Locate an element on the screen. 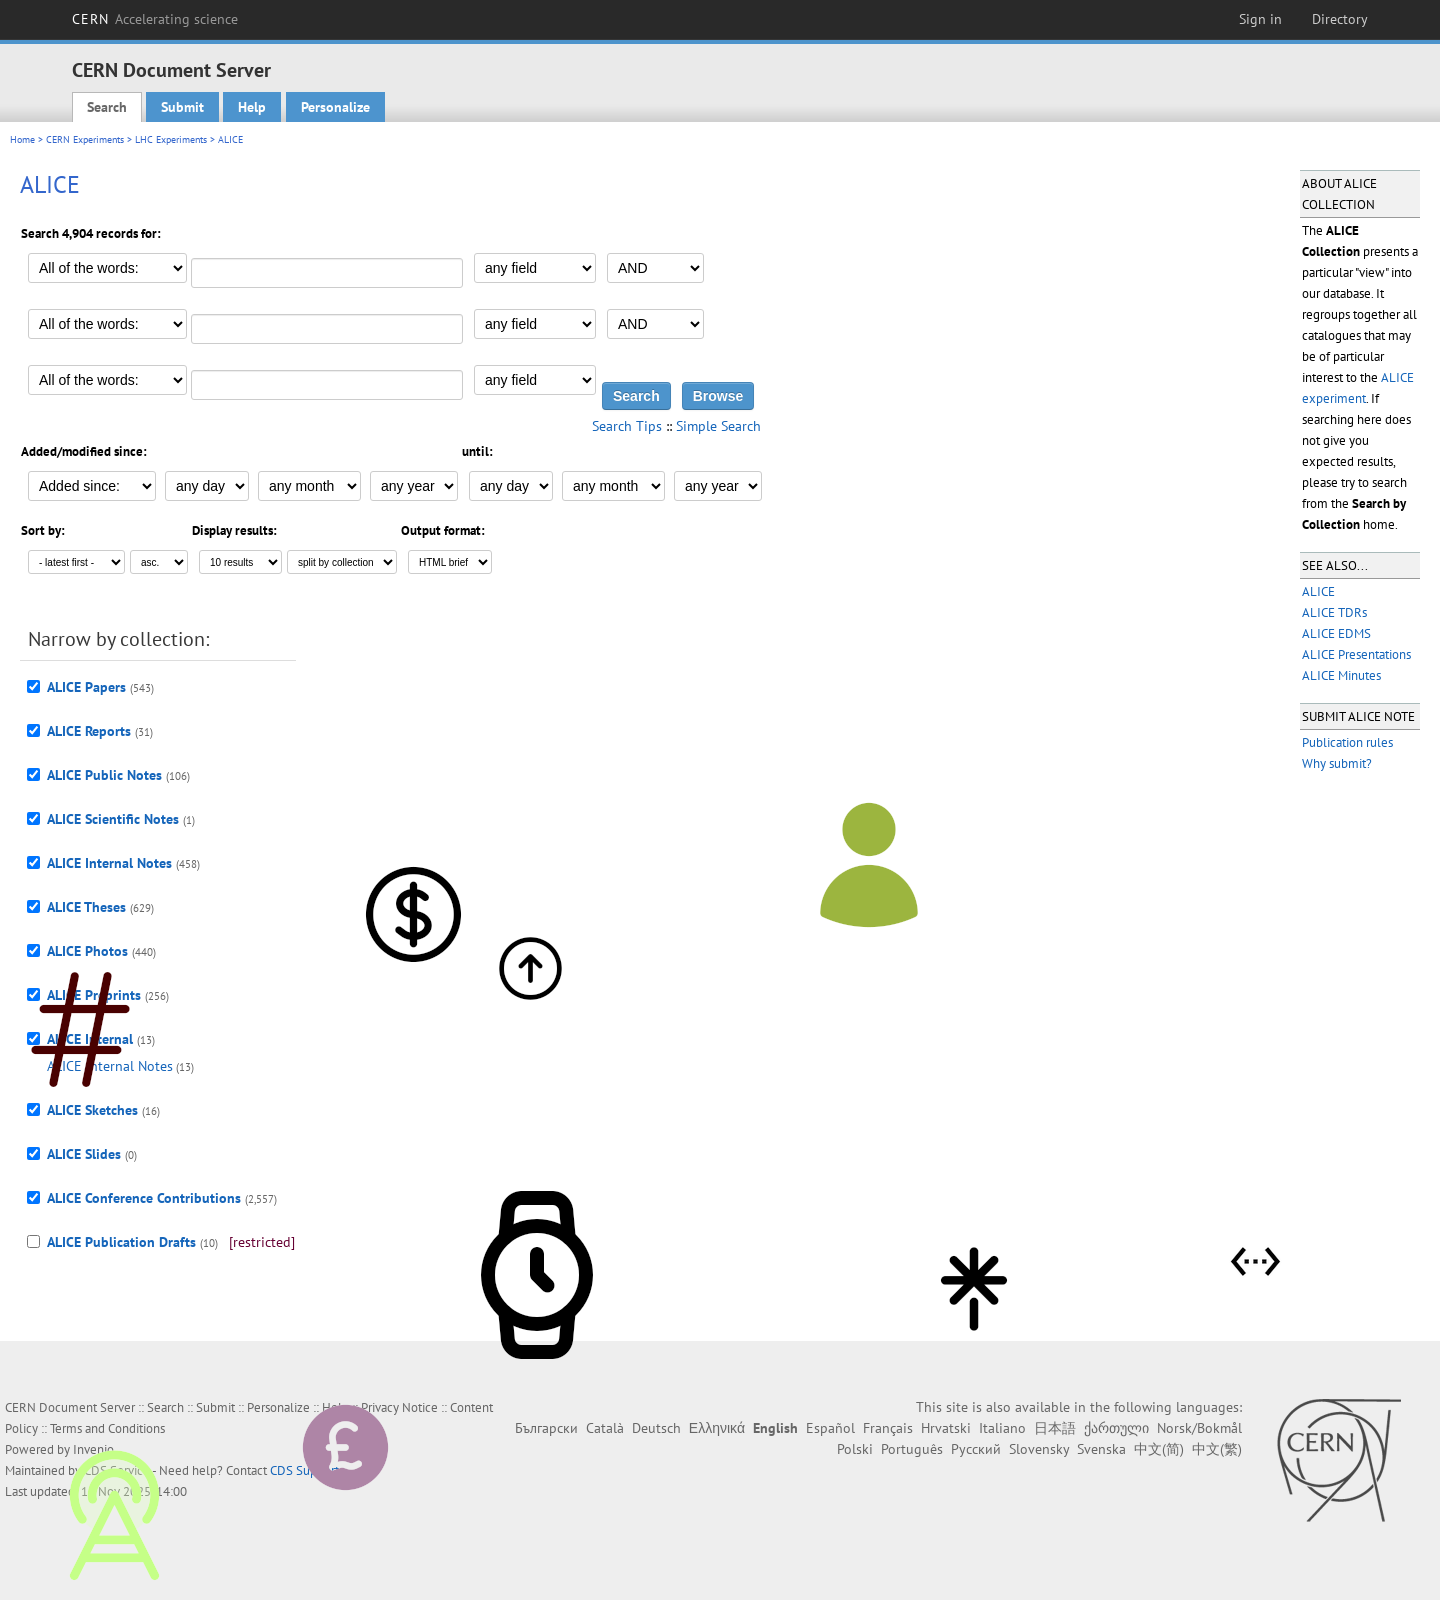  access ethernet or wired network settings is located at coordinates (1255, 1261).